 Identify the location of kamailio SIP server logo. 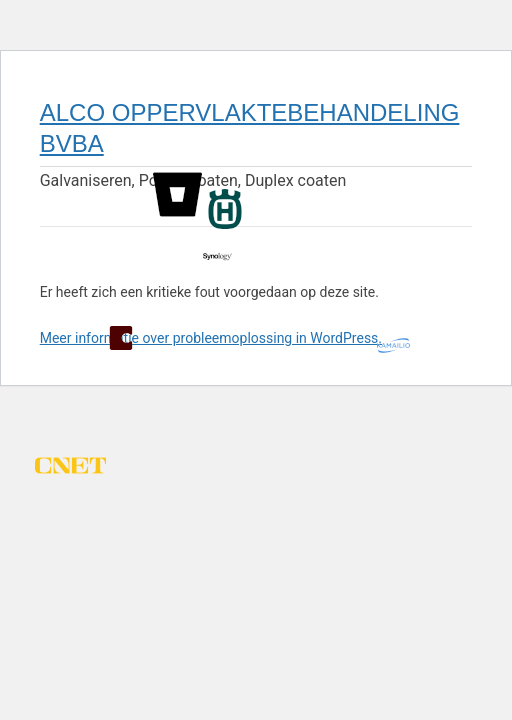
(393, 345).